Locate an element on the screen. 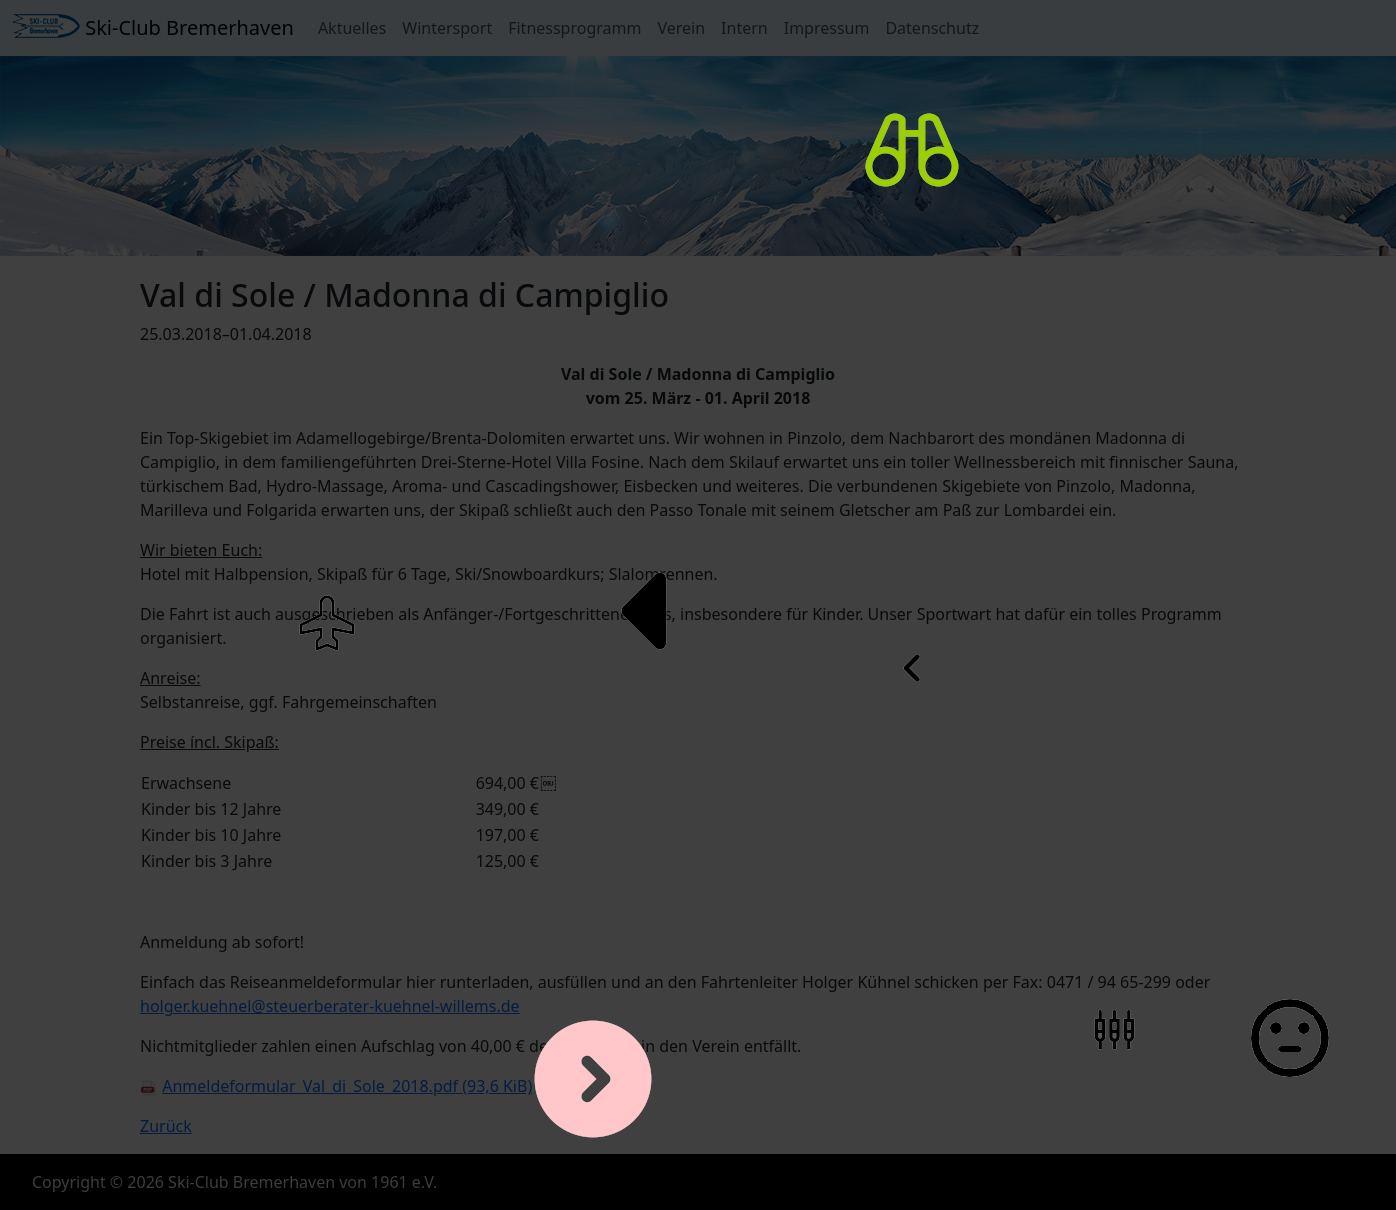  indicates neutral feedback or rating is located at coordinates (1290, 1038).